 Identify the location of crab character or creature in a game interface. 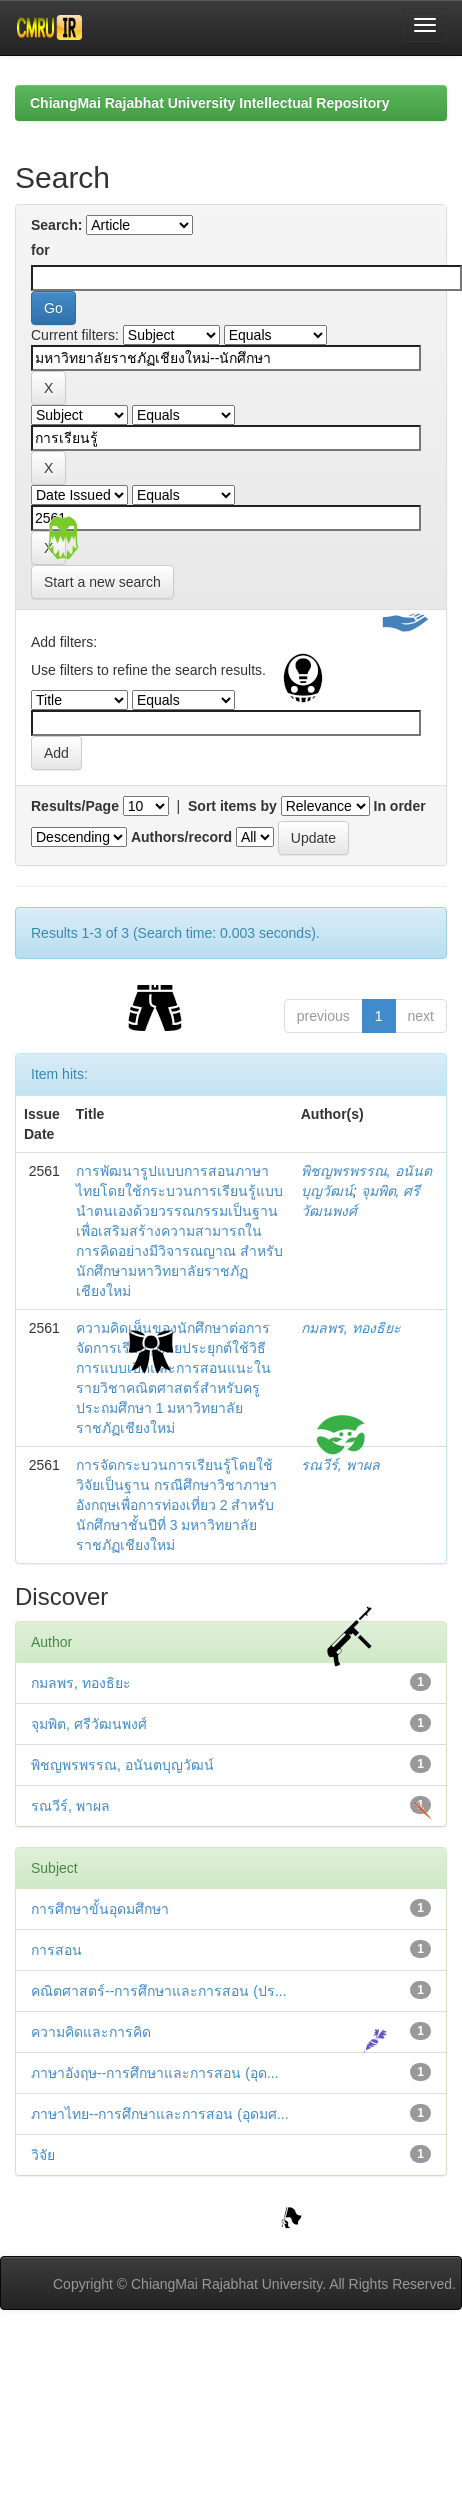
(341, 1435).